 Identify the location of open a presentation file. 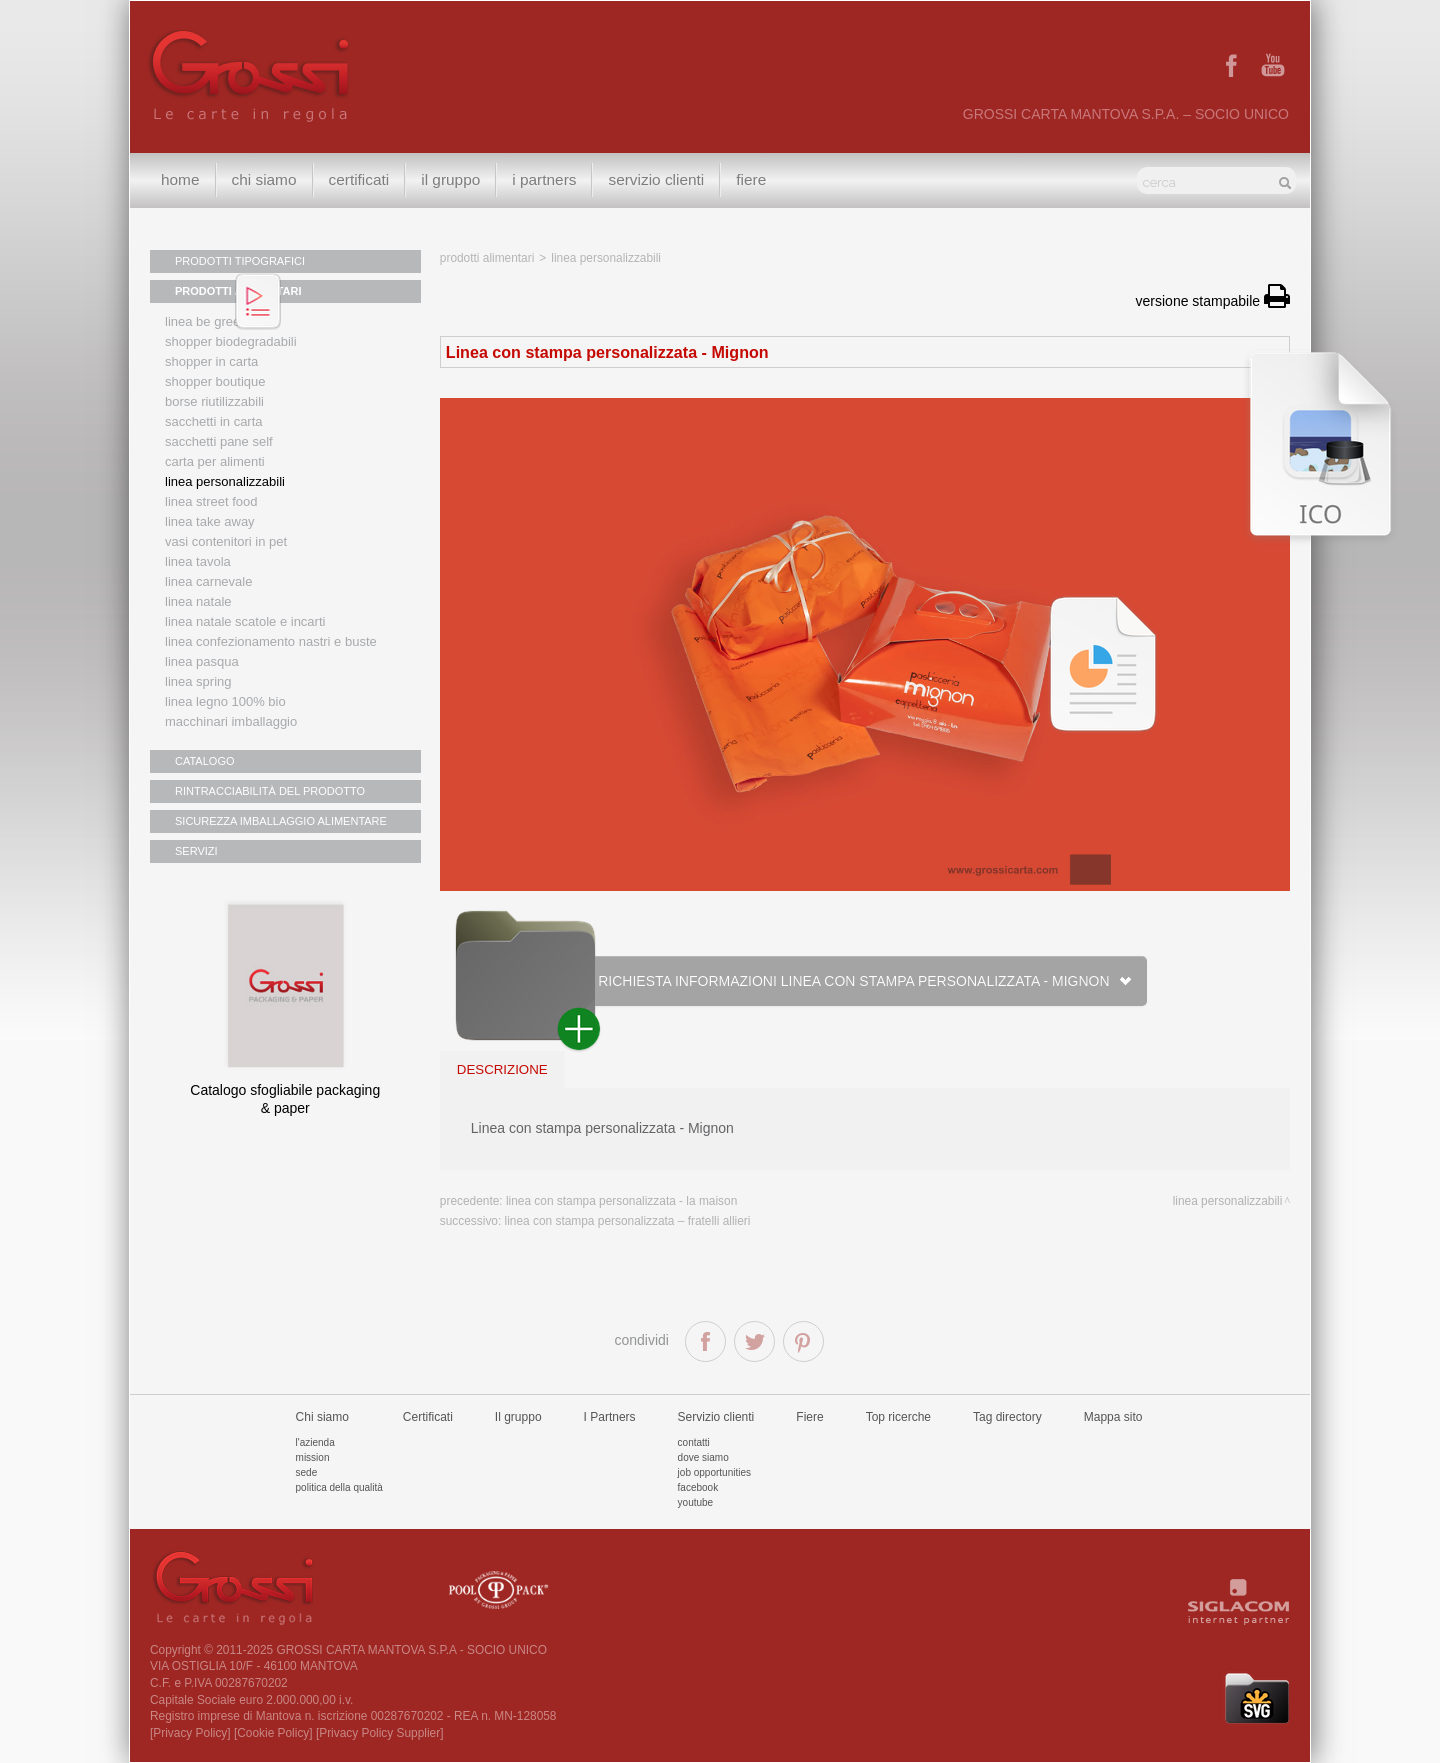
(1103, 664).